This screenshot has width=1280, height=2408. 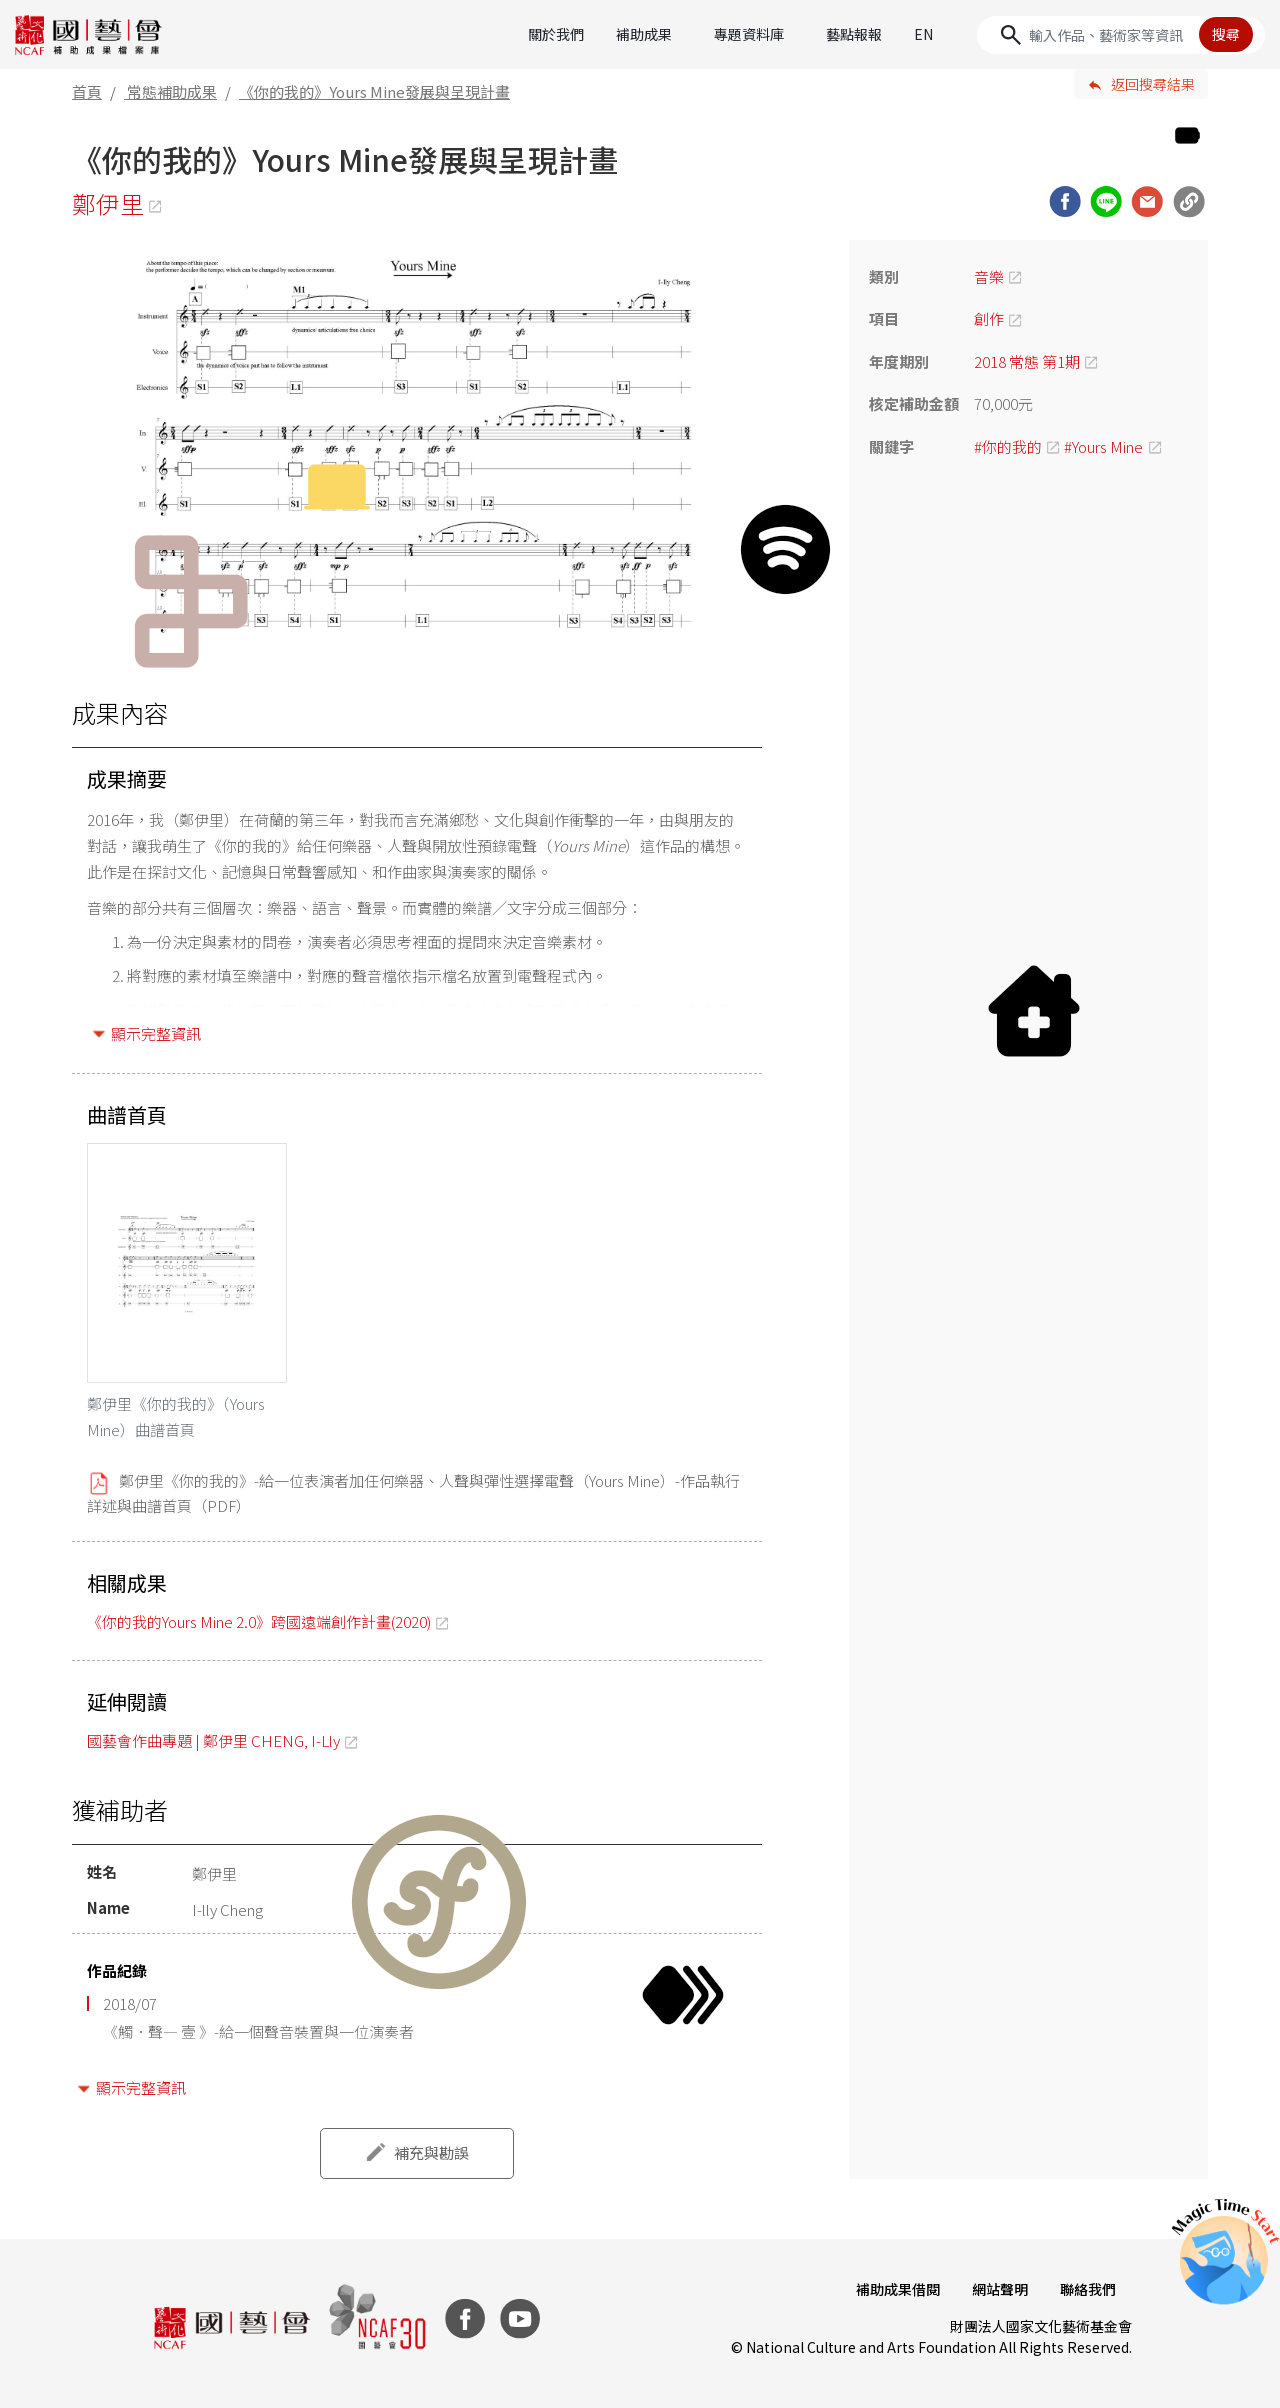 What do you see at coordinates (785, 549) in the screenshot?
I see `open Spotify app` at bounding box center [785, 549].